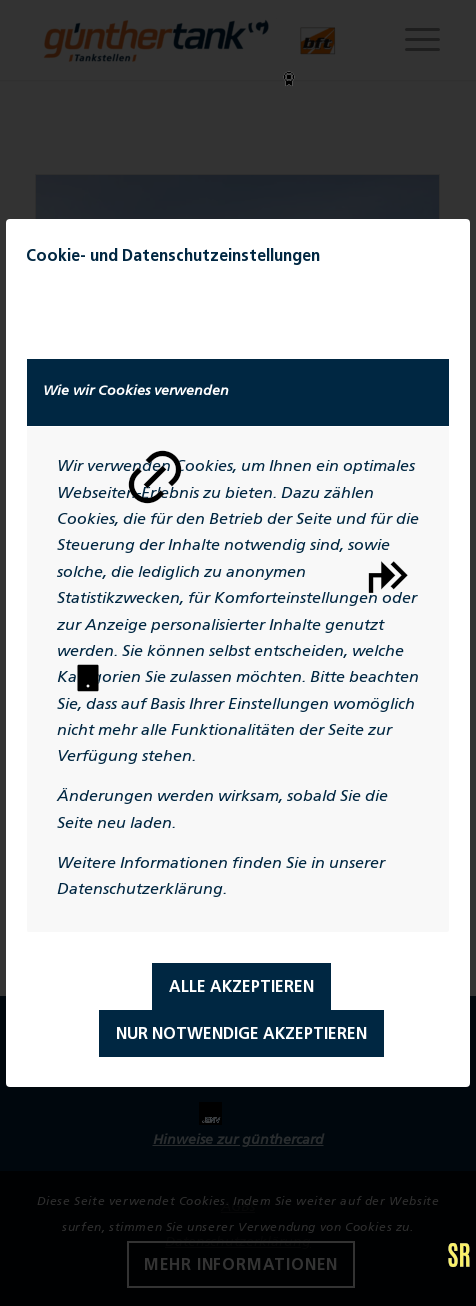 The height and width of the screenshot is (1306, 476). Describe the element at coordinates (210, 1113) in the screenshot. I see `dotenv environment configuration tool logo` at that location.